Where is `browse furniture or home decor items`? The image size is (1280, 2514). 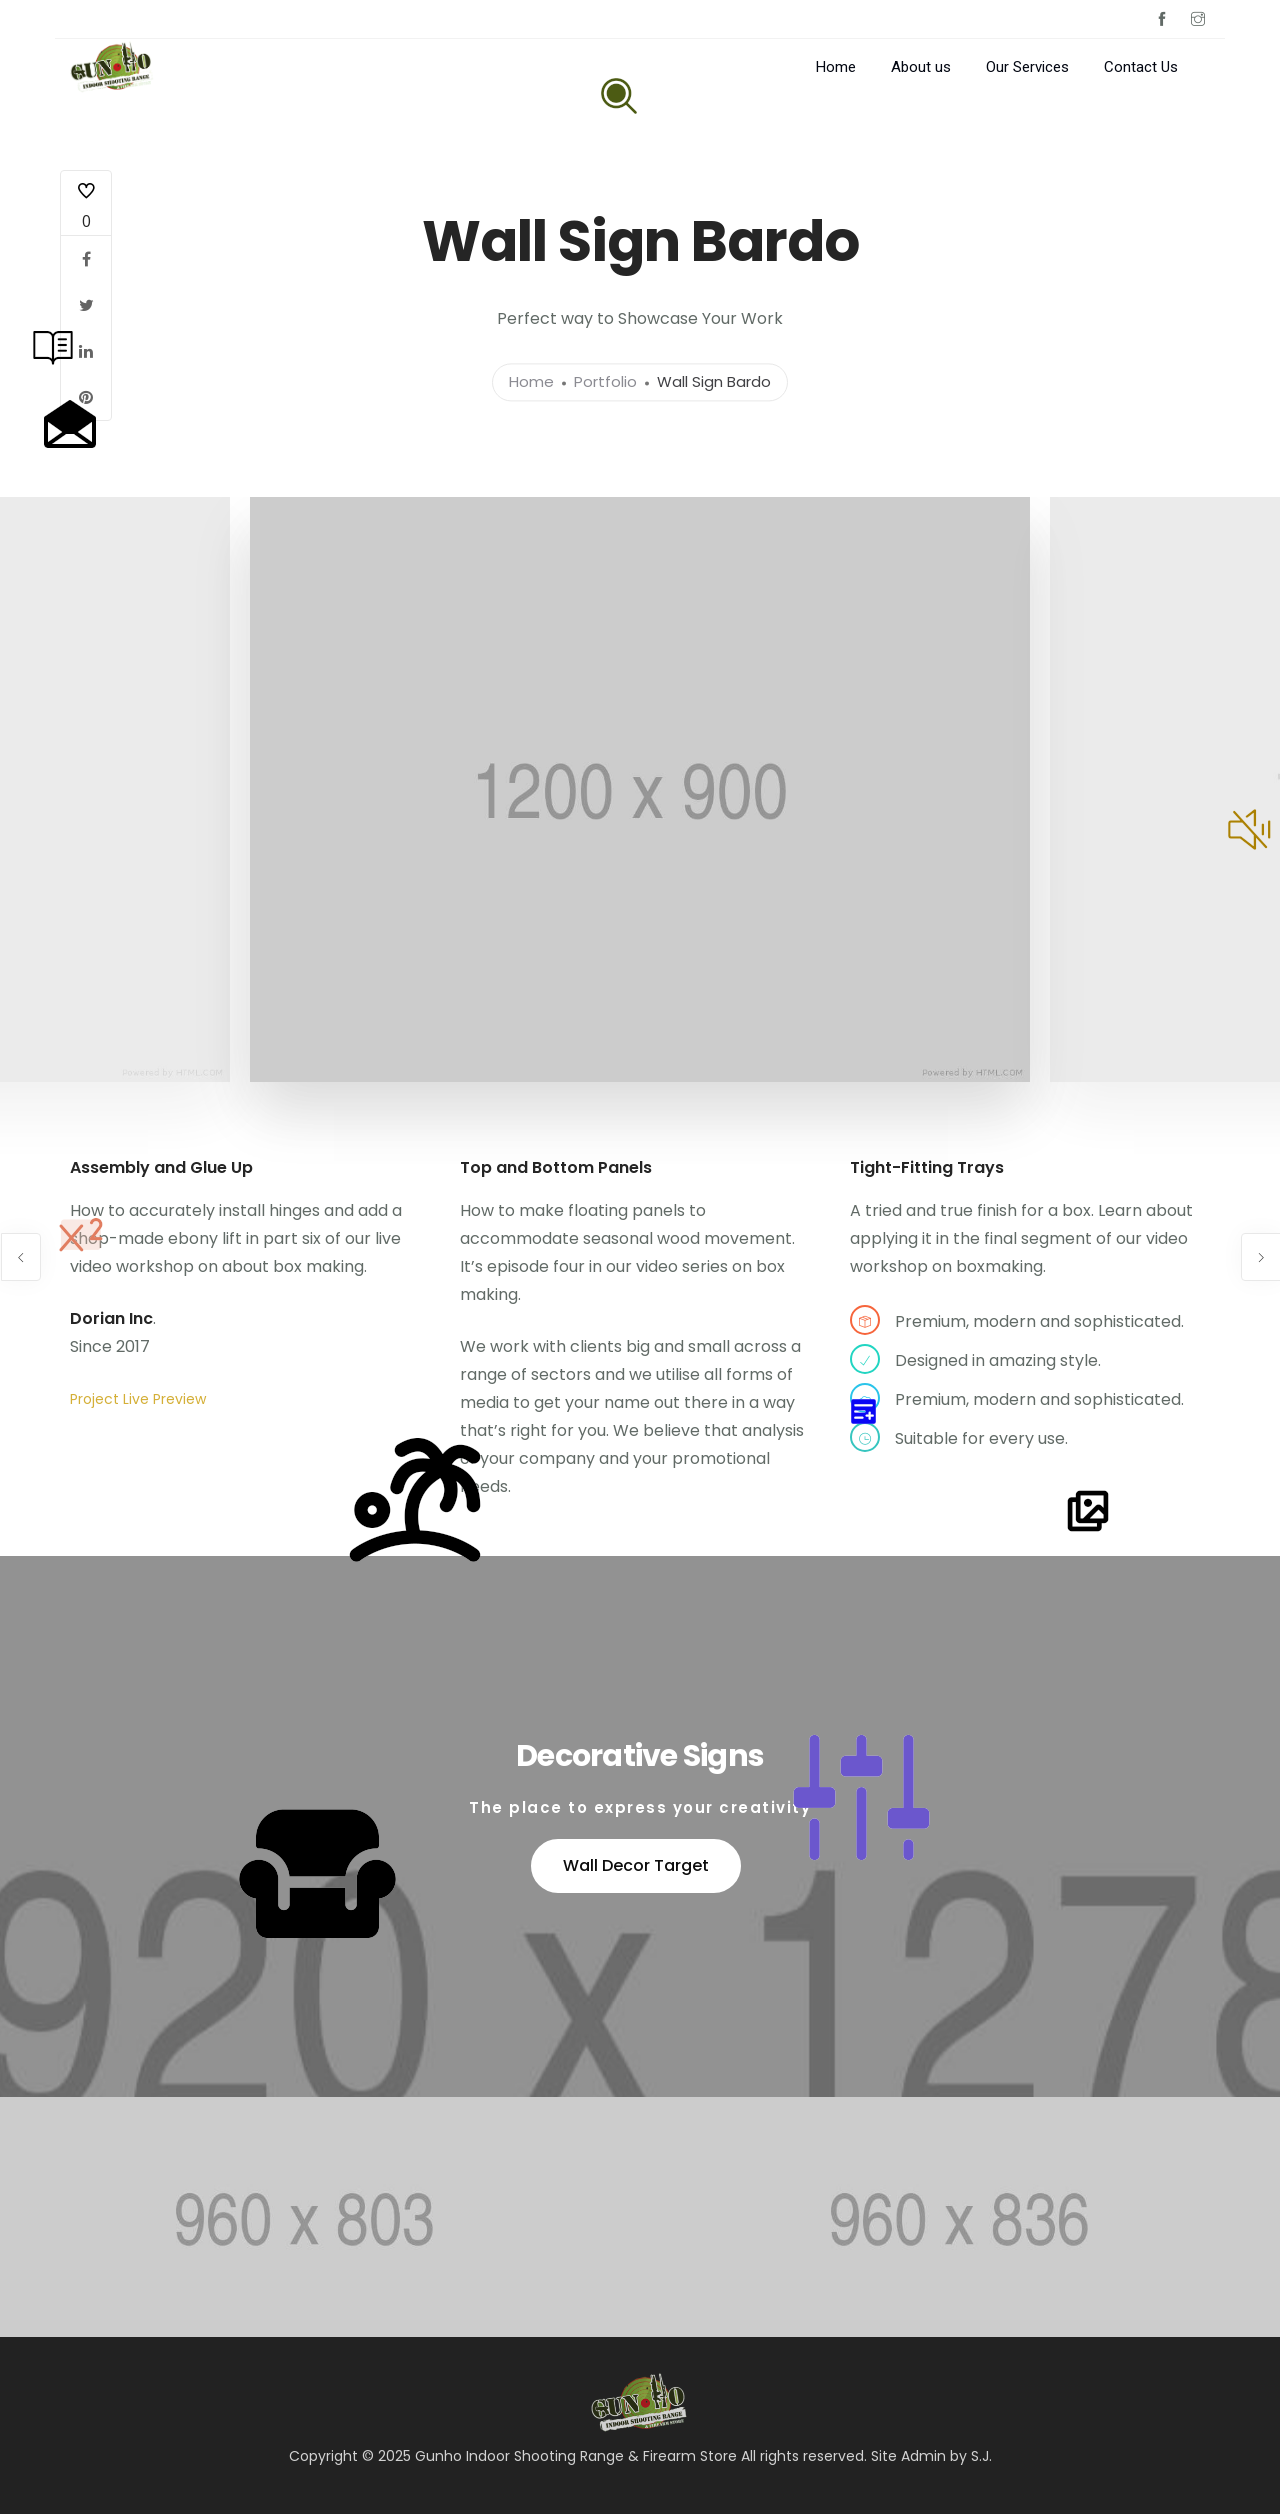 browse furniture or home decor items is located at coordinates (317, 1876).